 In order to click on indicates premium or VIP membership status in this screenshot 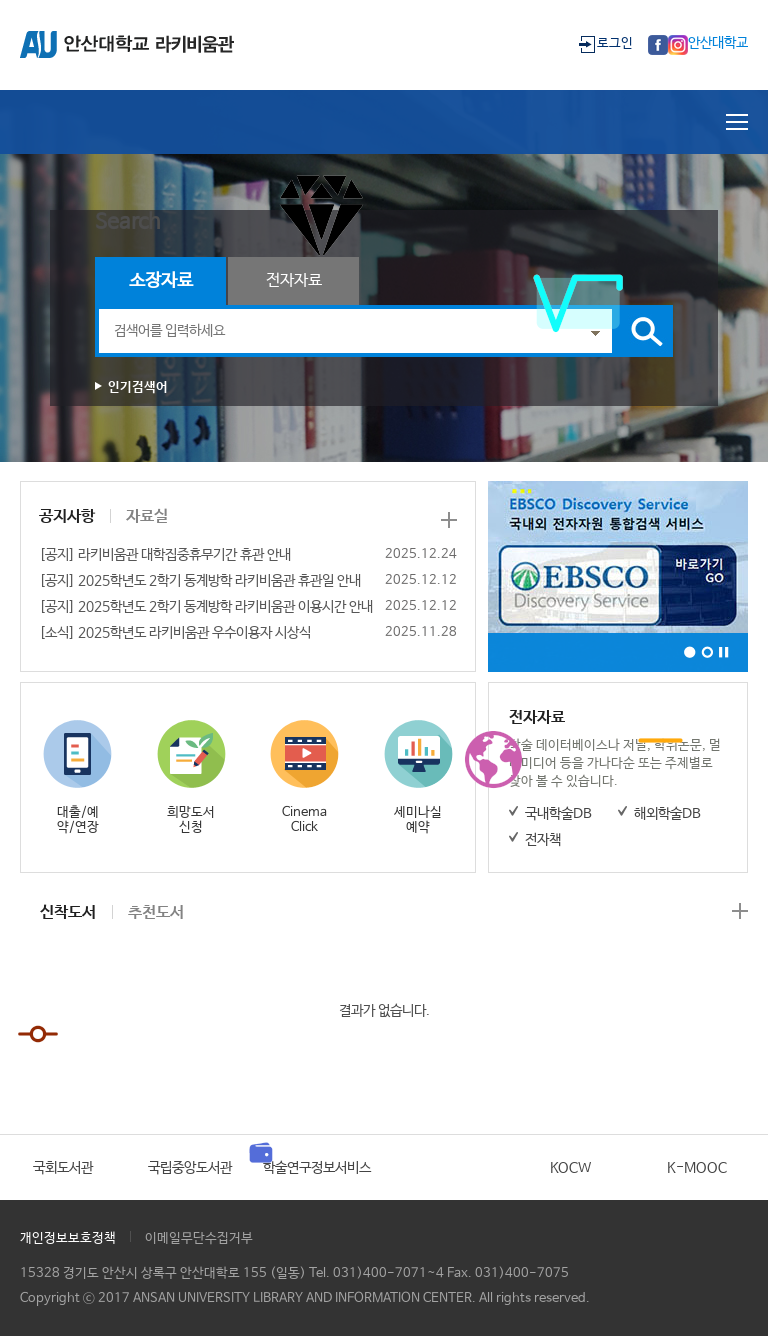, I will do `click(321, 215)`.